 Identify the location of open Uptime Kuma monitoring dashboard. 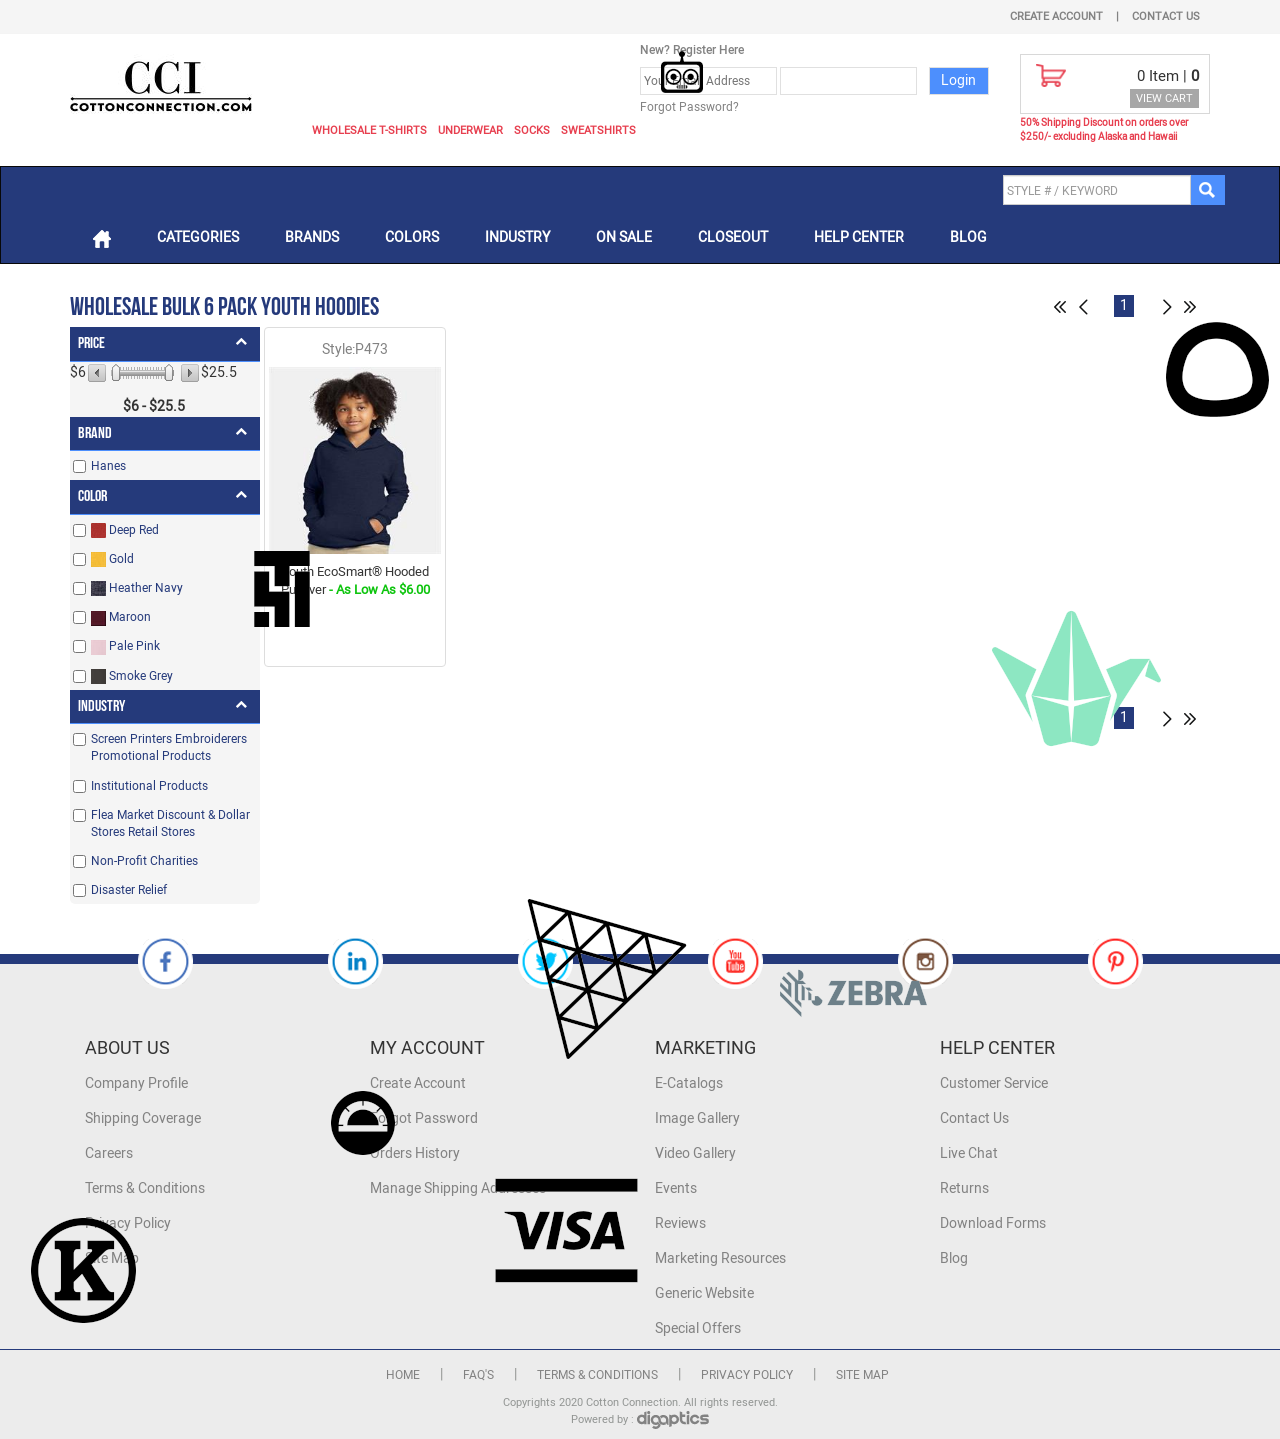
(1217, 369).